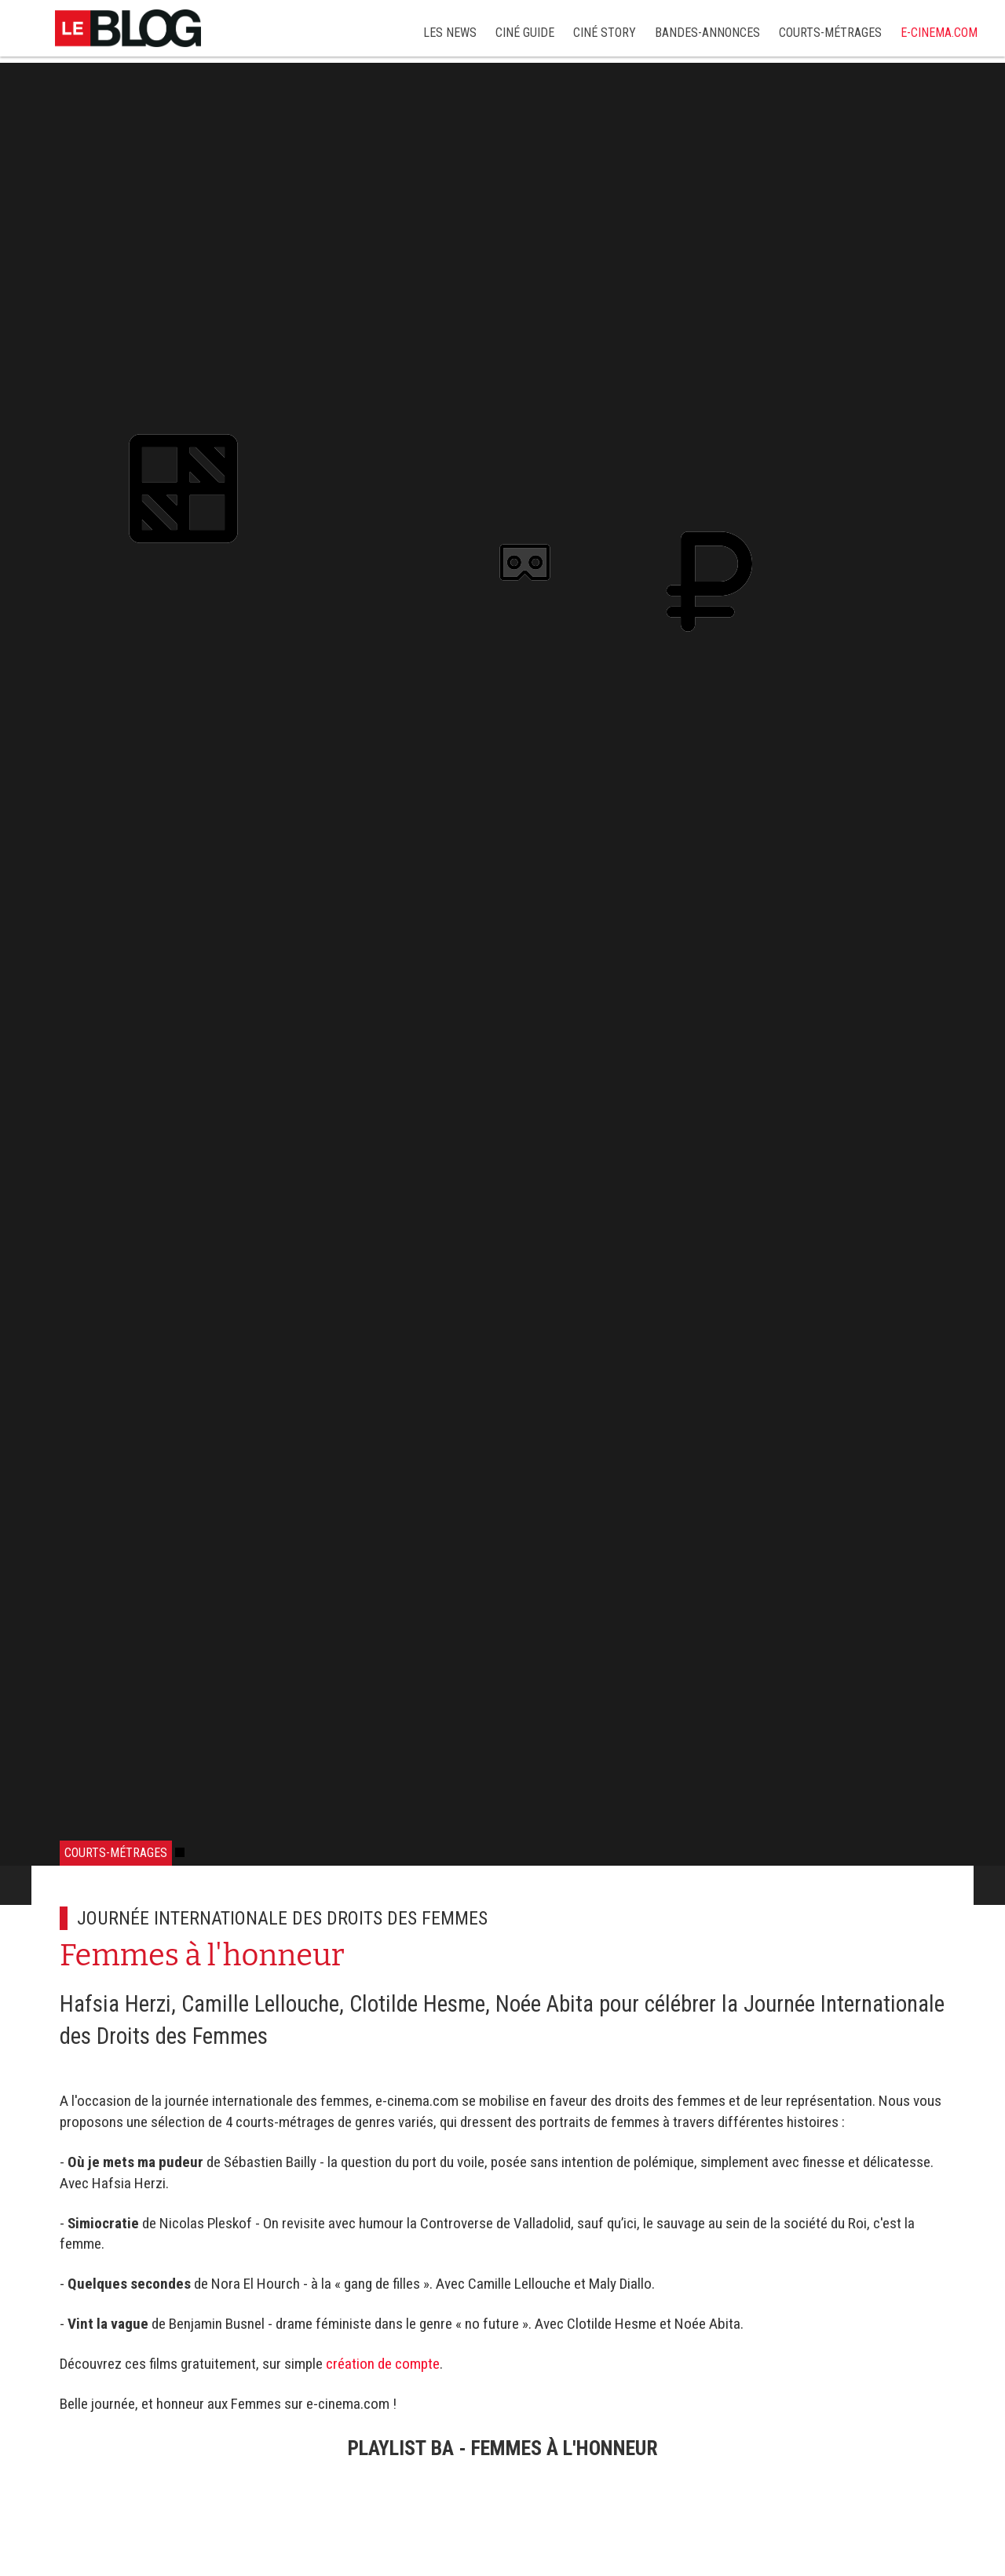 The image size is (1005, 2576). Describe the element at coordinates (183, 488) in the screenshot. I see `toggle transparency grid view` at that location.